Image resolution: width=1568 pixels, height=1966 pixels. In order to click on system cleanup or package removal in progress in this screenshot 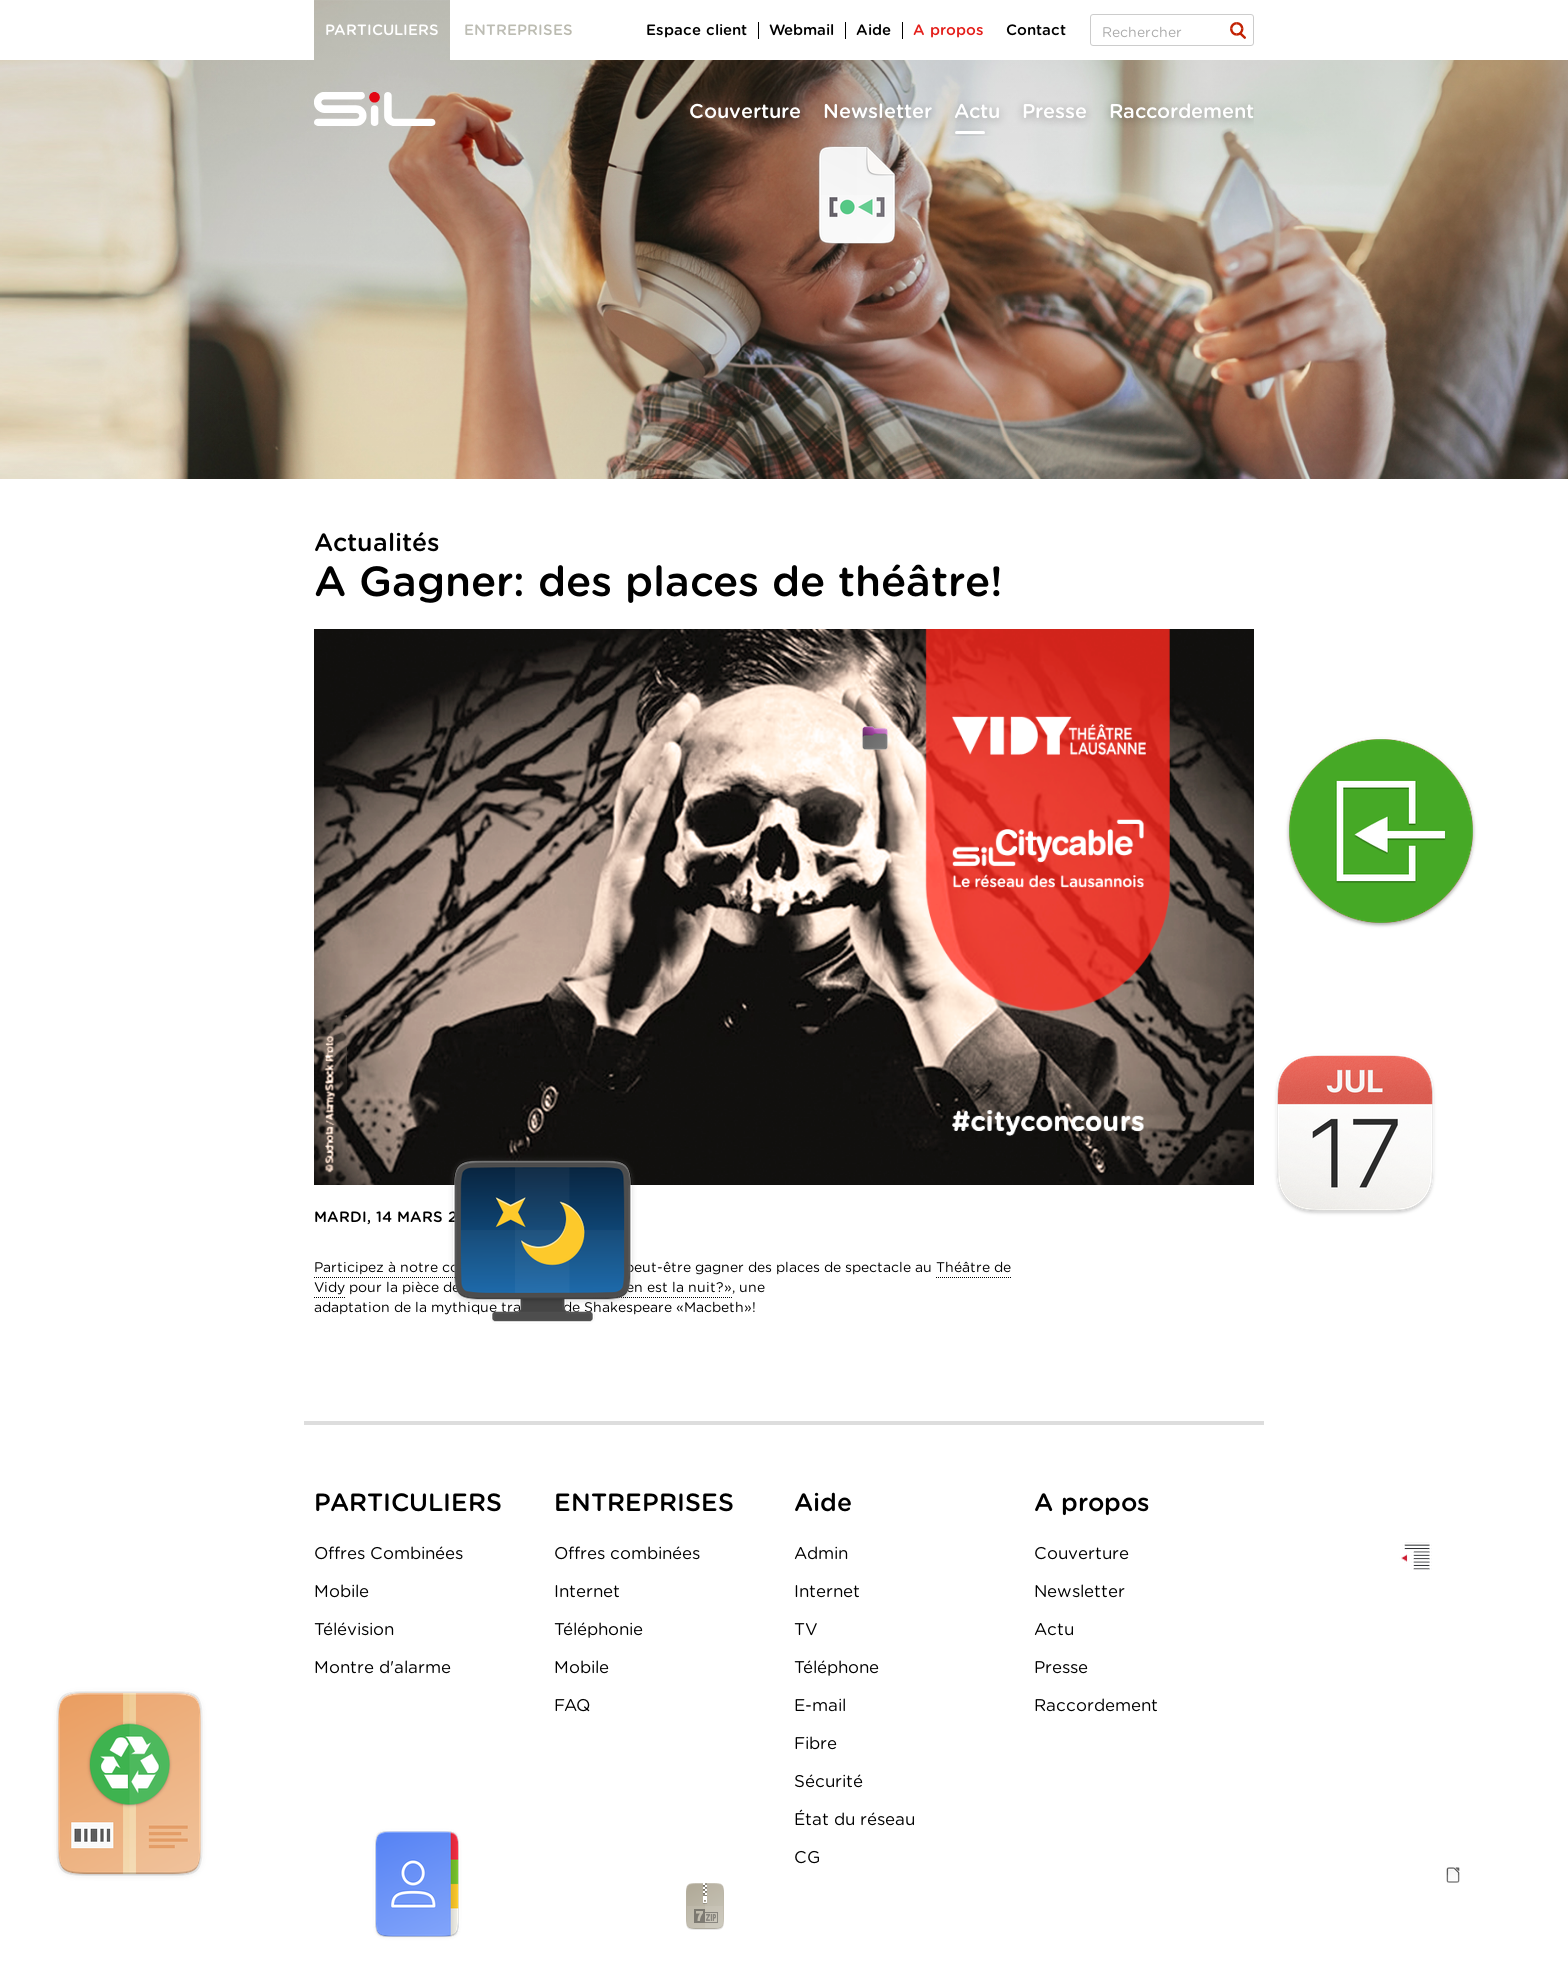, I will do `click(129, 1783)`.